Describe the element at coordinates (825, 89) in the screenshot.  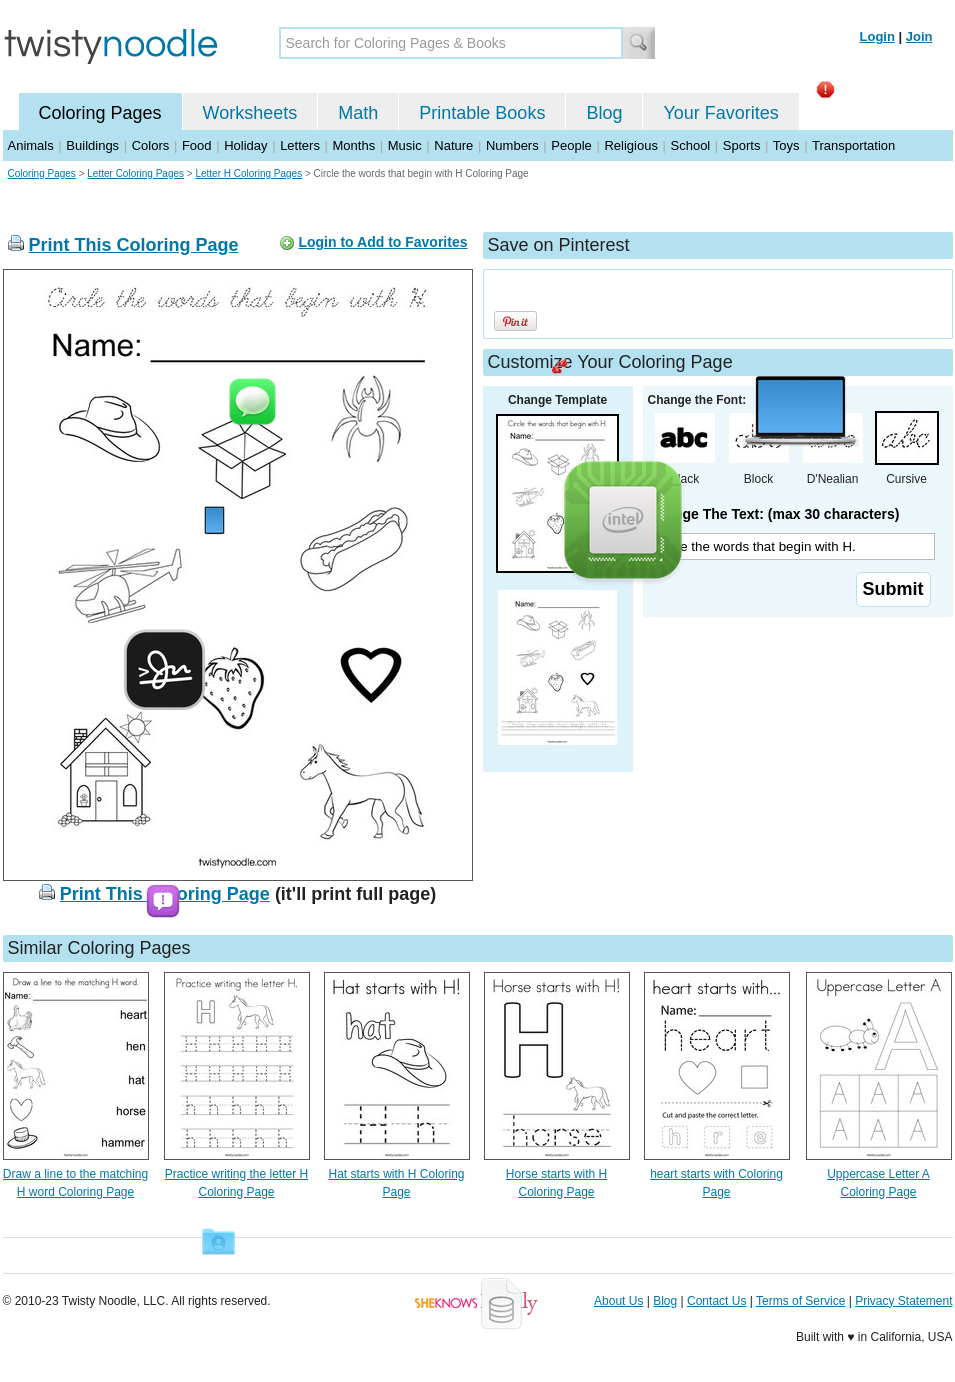
I see `indicates a critical error or warning that requires attention` at that location.